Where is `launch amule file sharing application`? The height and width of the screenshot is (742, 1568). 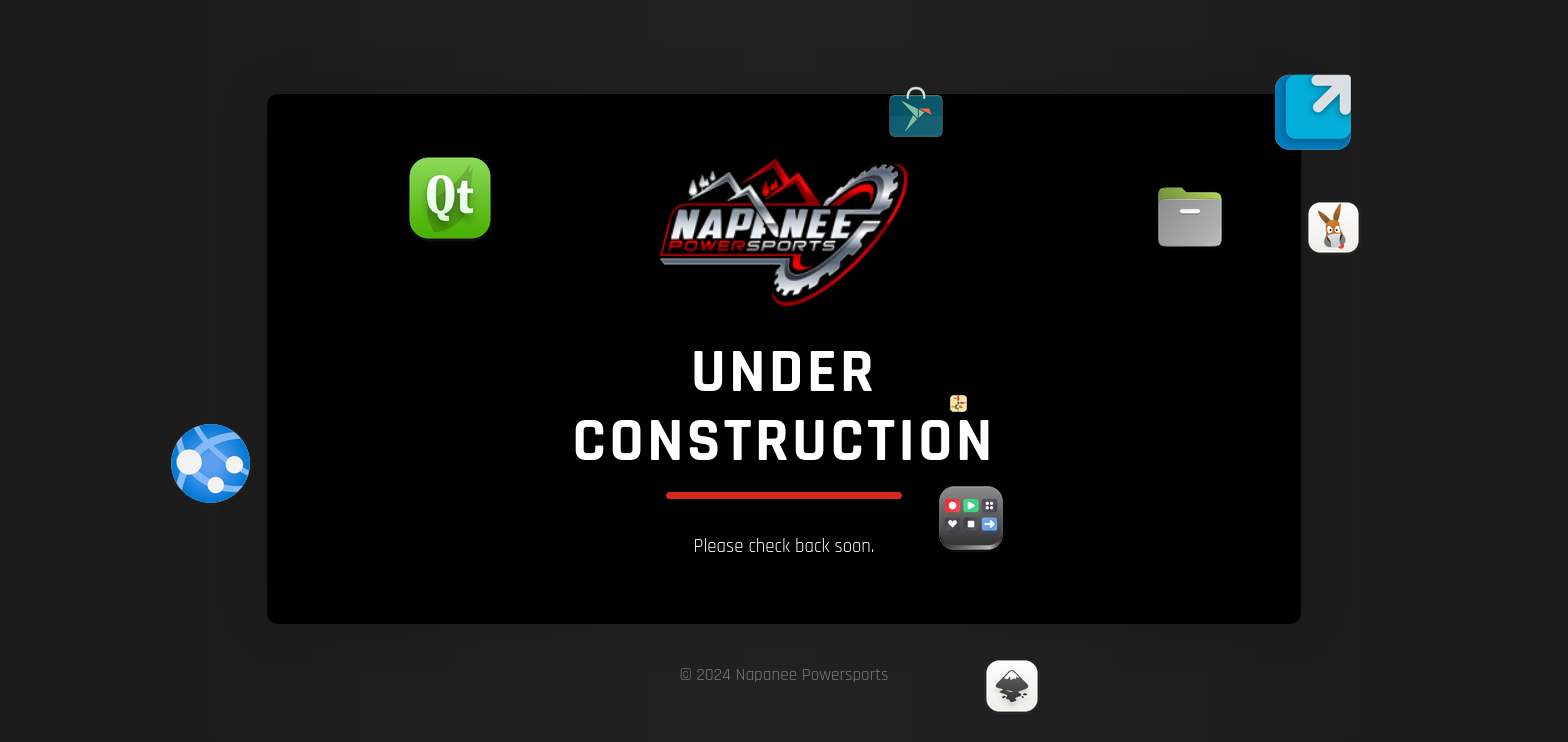 launch amule file sharing application is located at coordinates (1333, 227).